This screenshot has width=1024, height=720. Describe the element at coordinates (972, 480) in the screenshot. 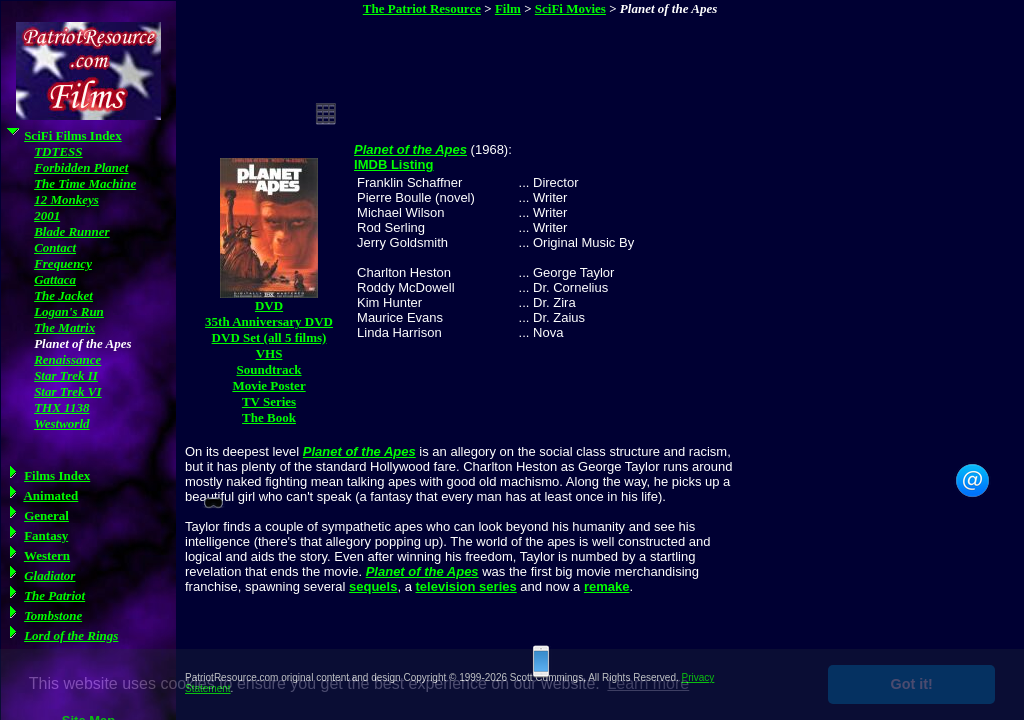

I see `access user accounts settings` at that location.